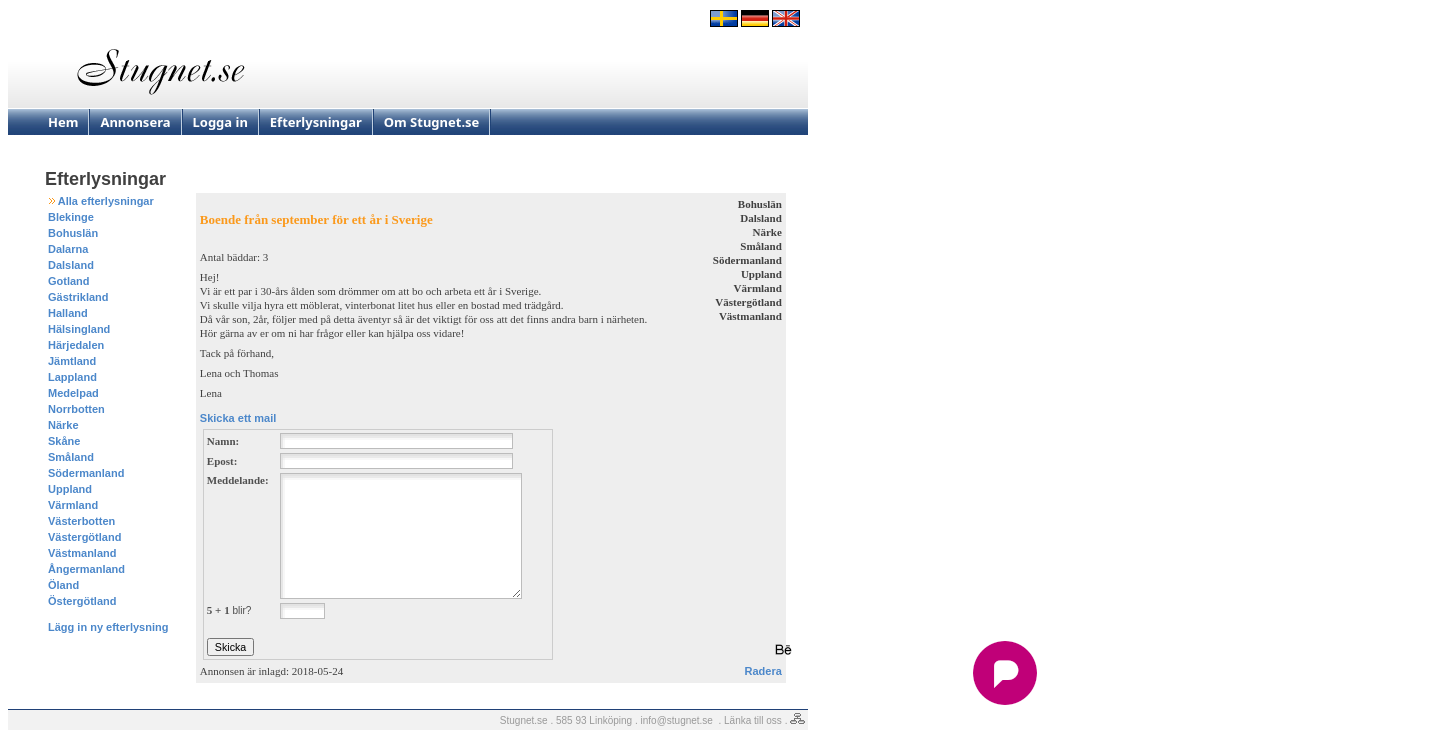  I want to click on open the Pixelfed app, so click(1005, 673).